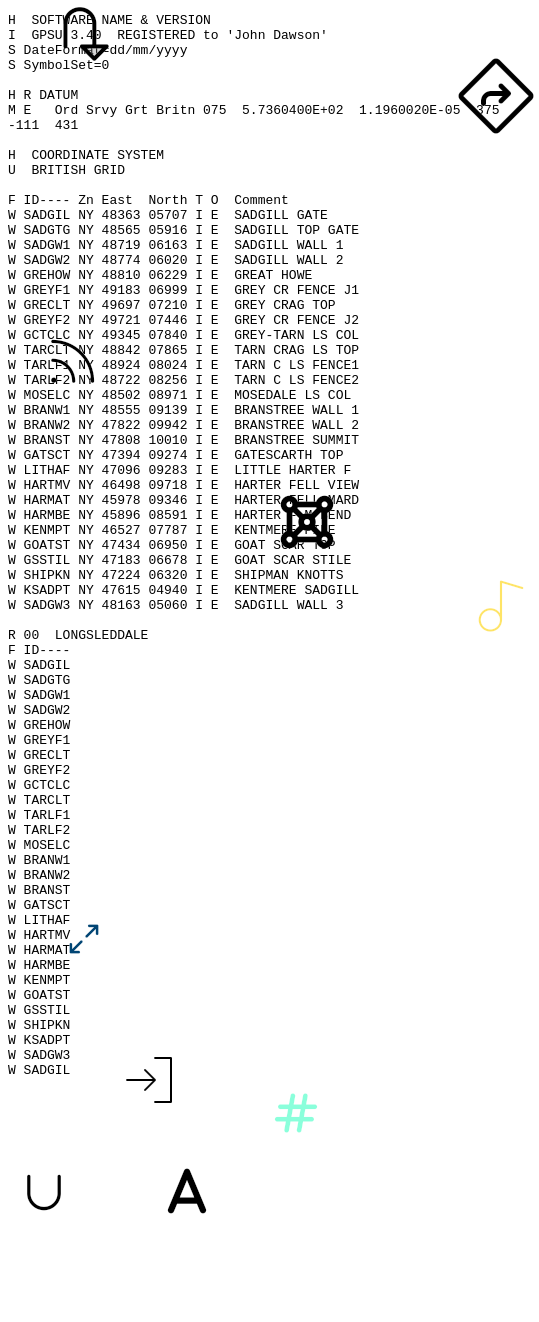 The image size is (539, 1322). What do you see at coordinates (84, 939) in the screenshot?
I see `expand to fullscreen mode` at bounding box center [84, 939].